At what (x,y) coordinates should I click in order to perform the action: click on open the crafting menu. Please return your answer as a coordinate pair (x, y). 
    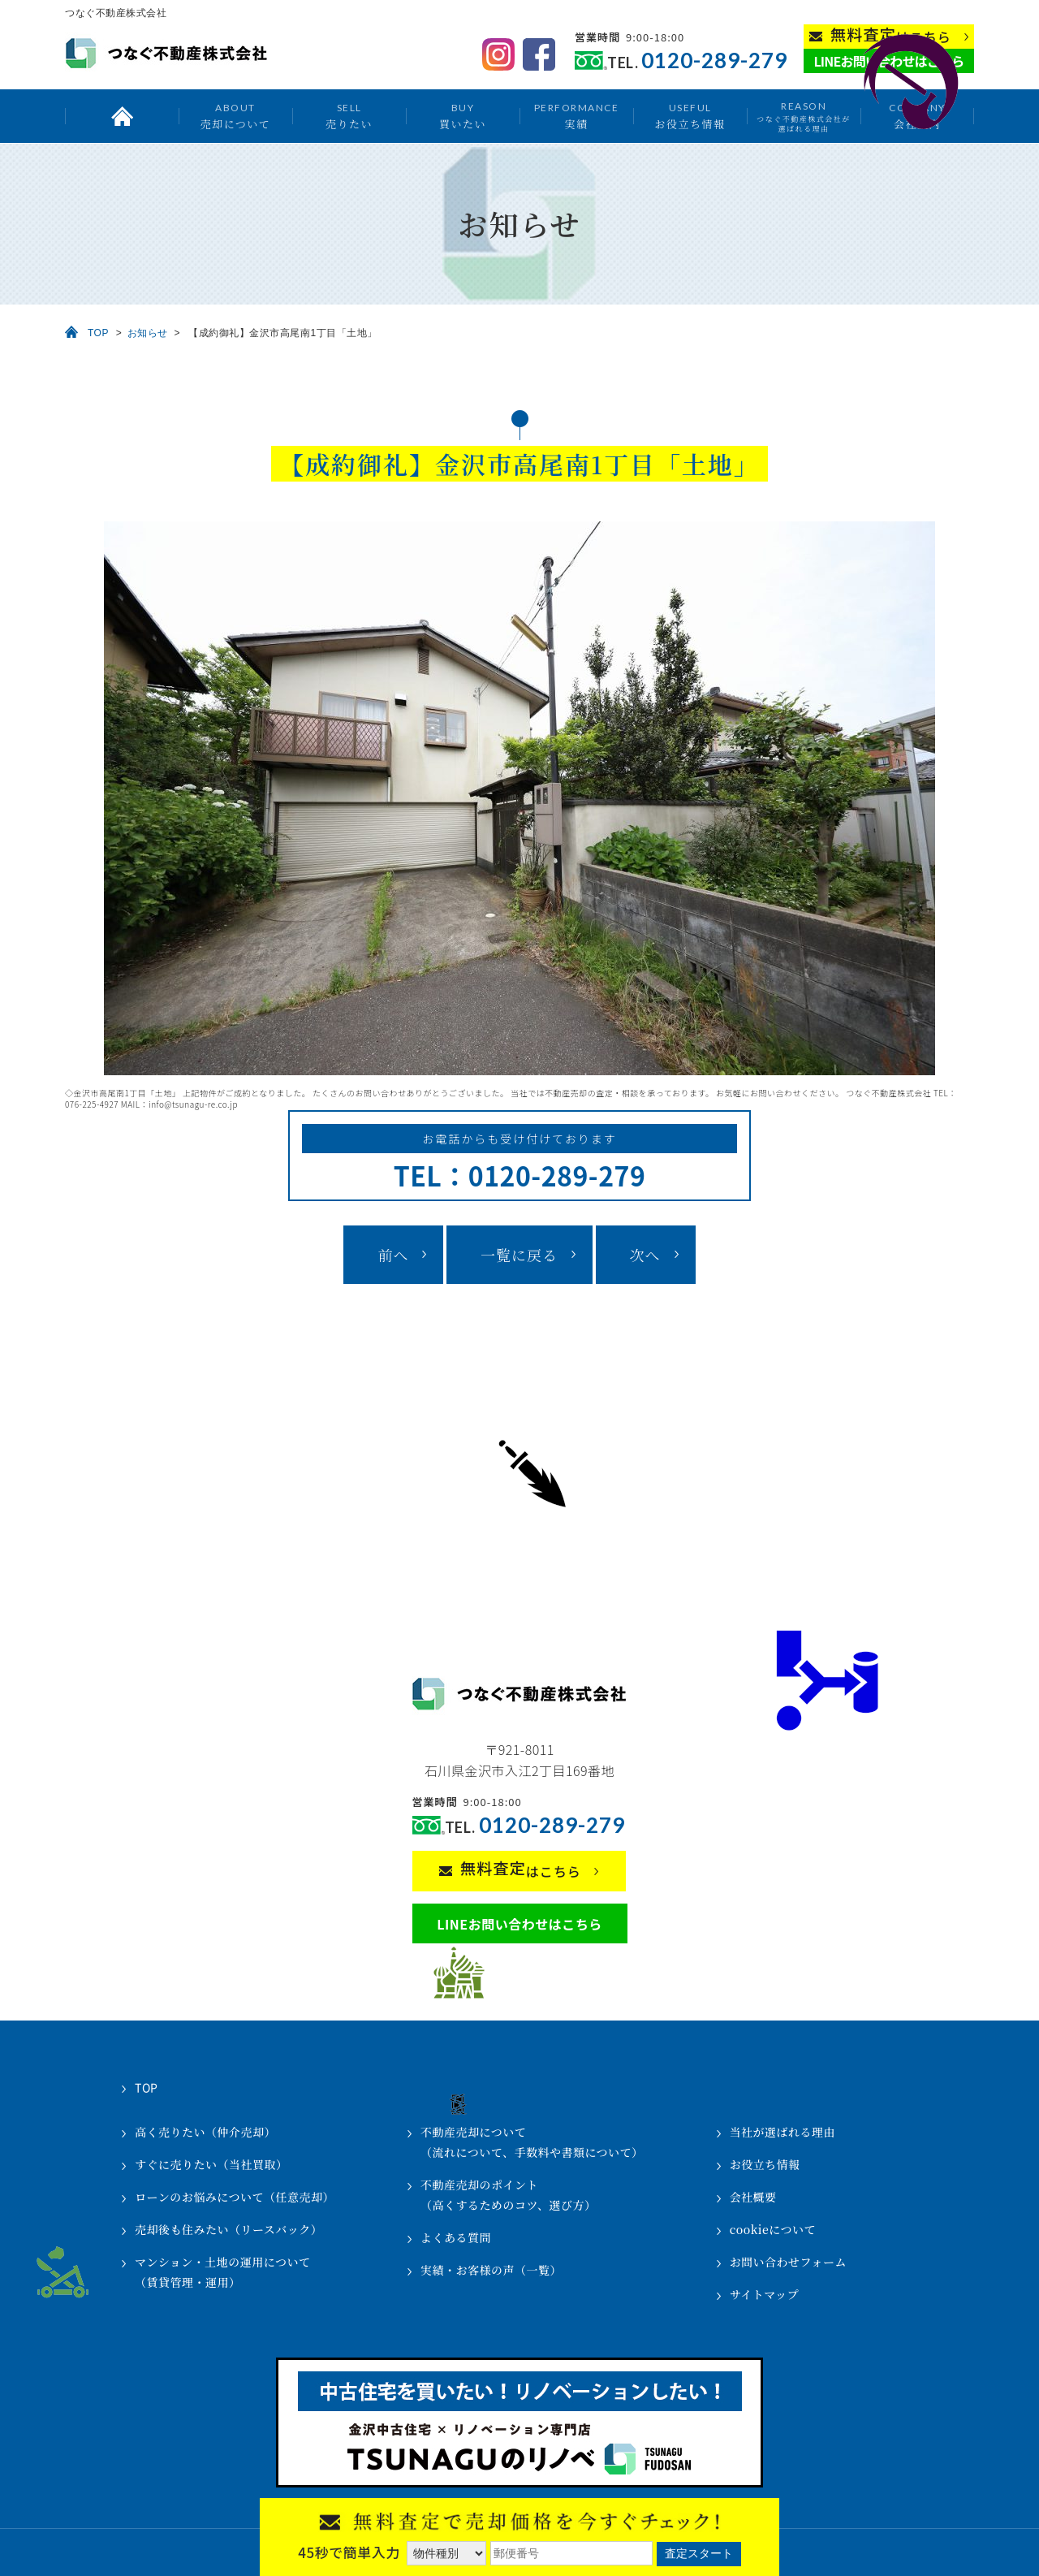
    Looking at the image, I should click on (828, 1682).